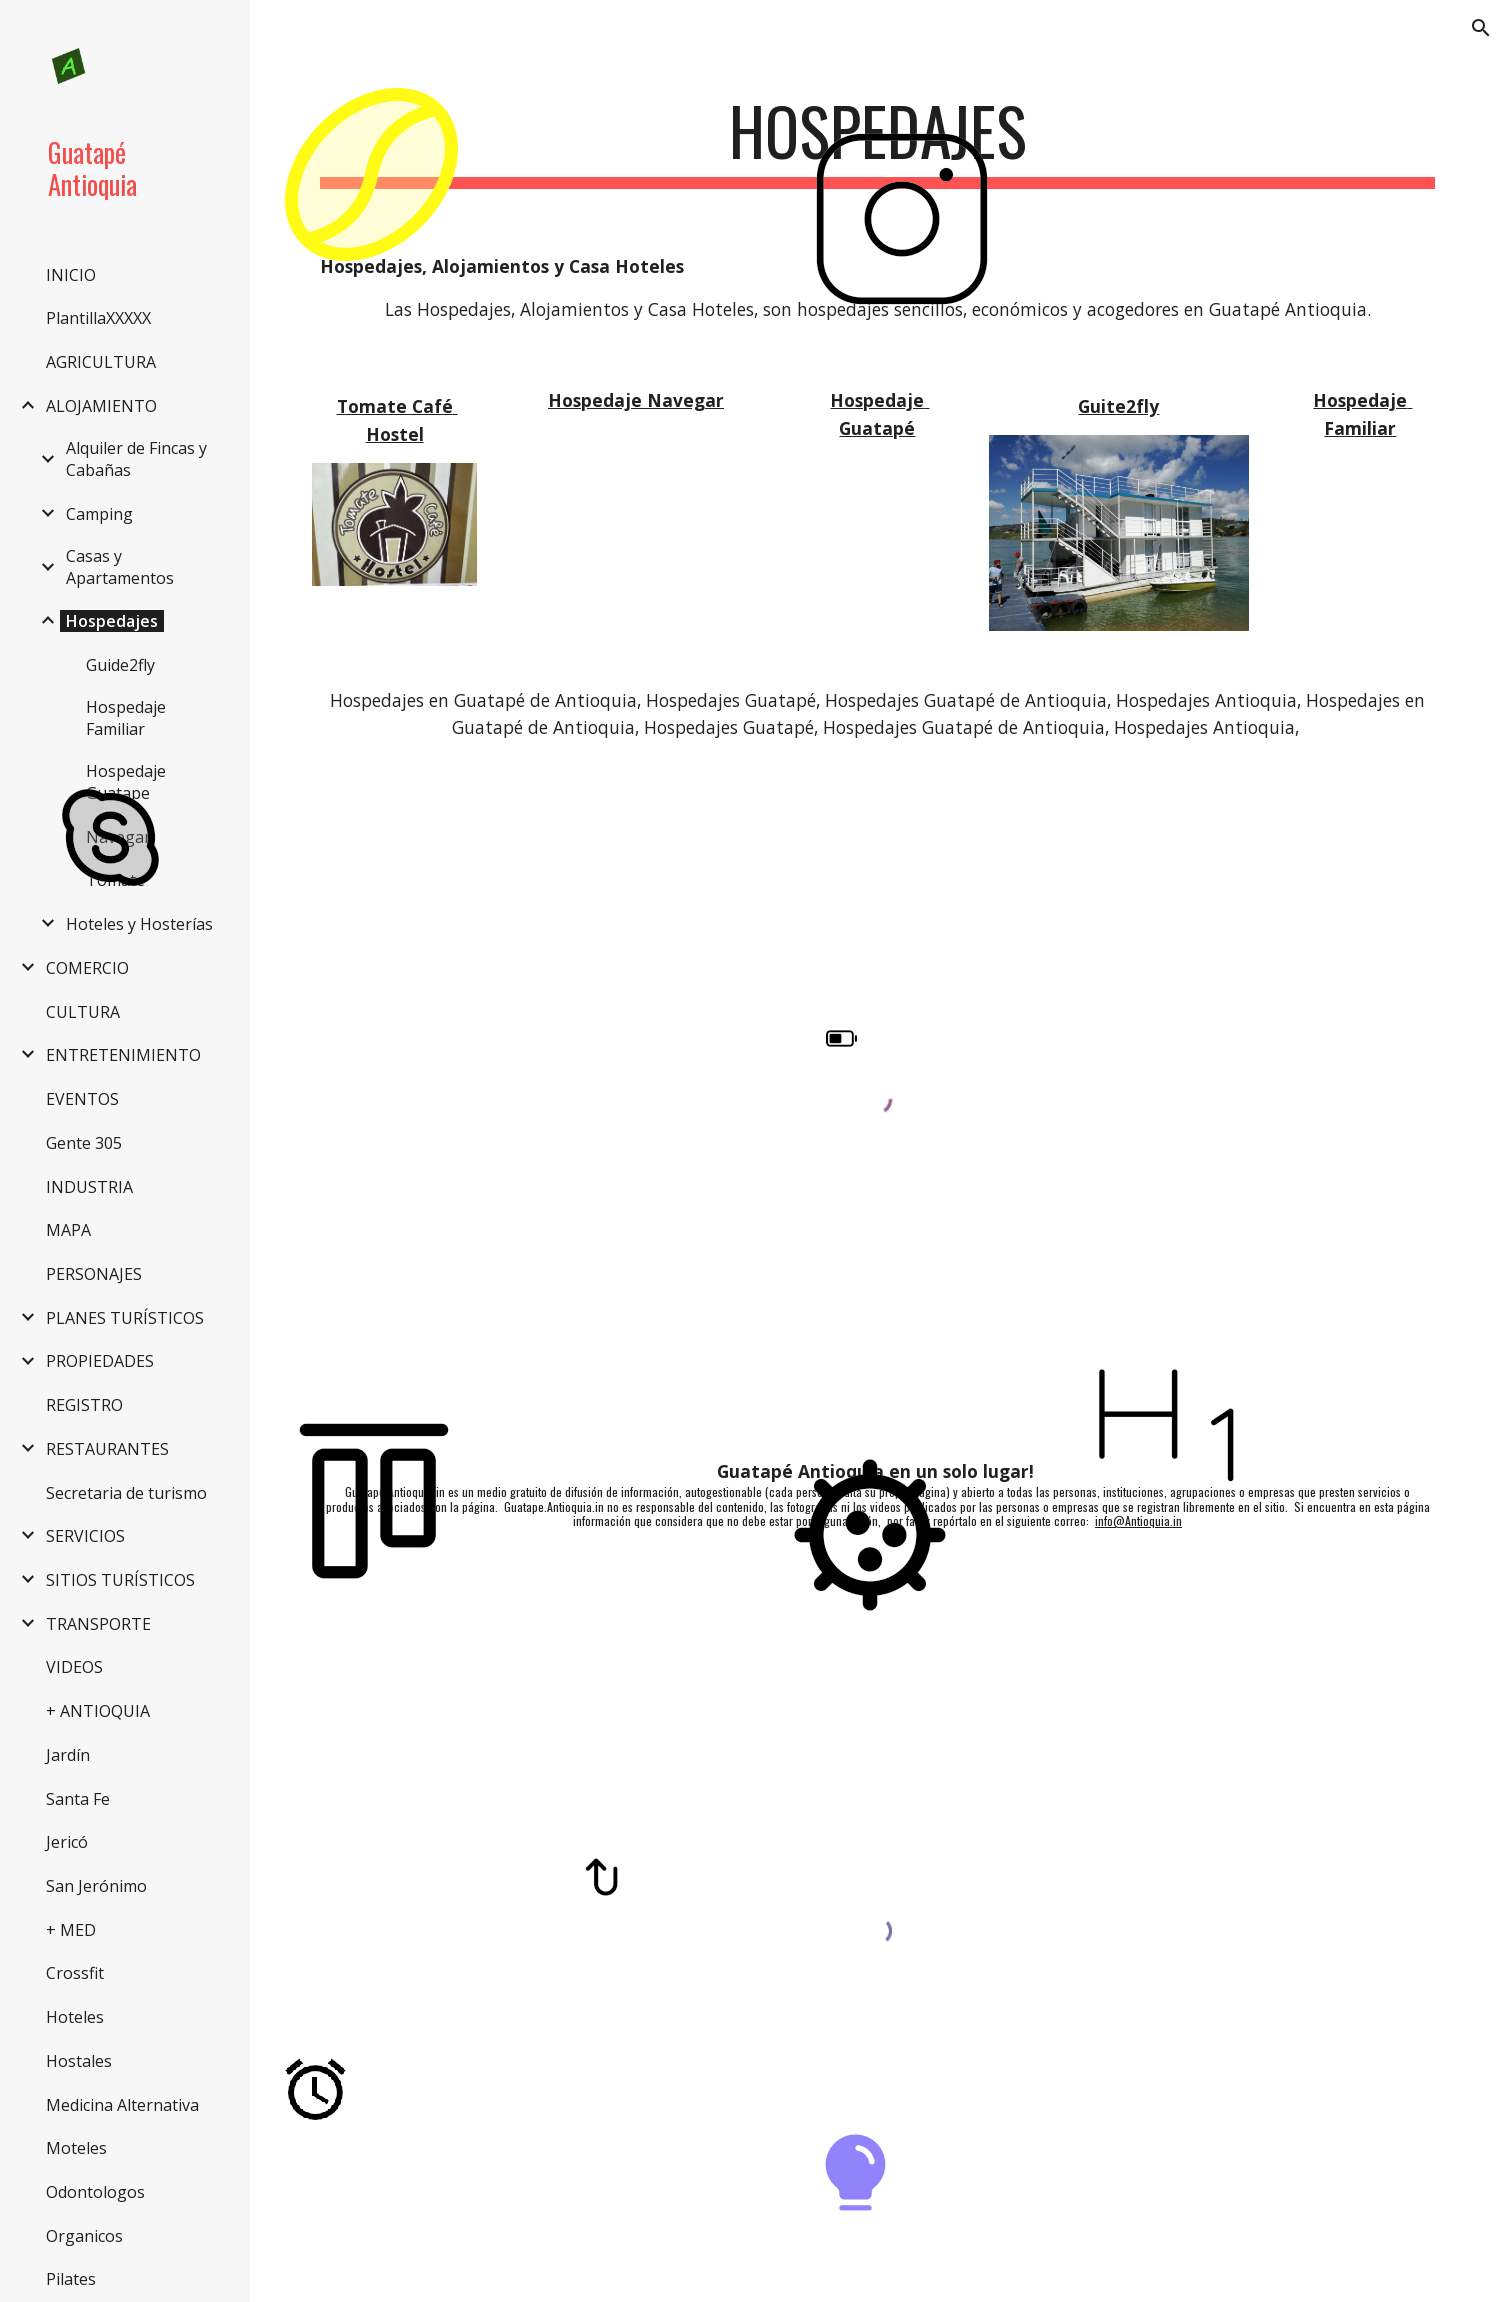  What do you see at coordinates (603, 1877) in the screenshot?
I see `go back to previous screen or section` at bounding box center [603, 1877].